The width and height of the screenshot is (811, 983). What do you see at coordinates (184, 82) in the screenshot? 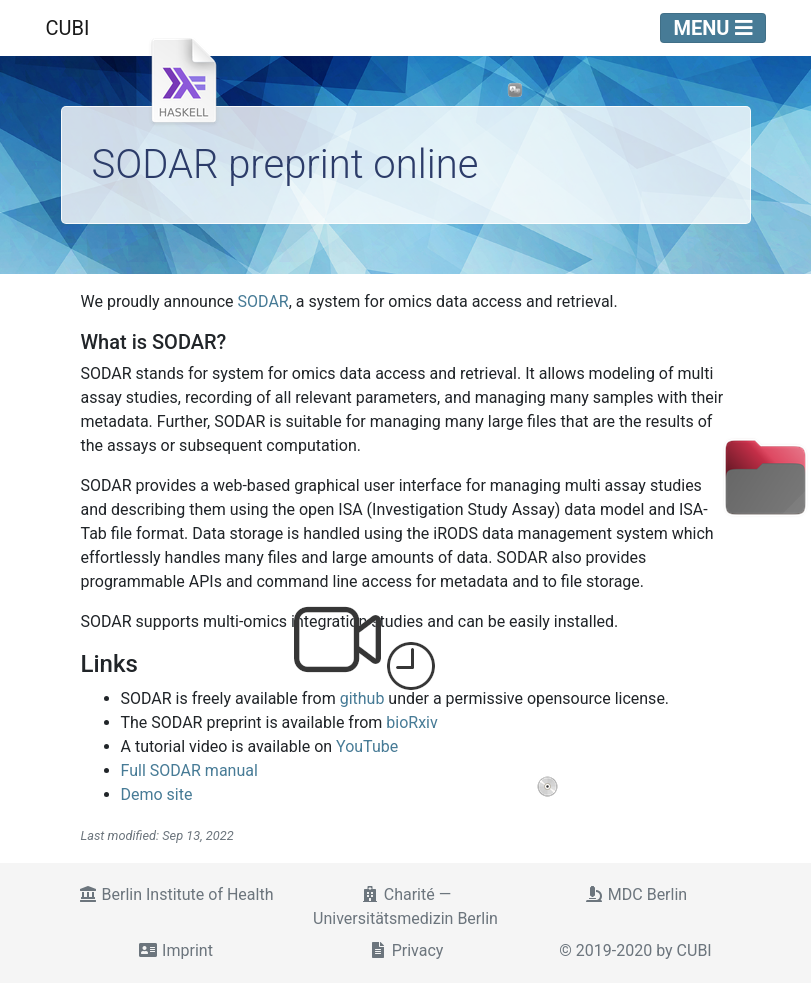
I see `a haskell source code file` at bounding box center [184, 82].